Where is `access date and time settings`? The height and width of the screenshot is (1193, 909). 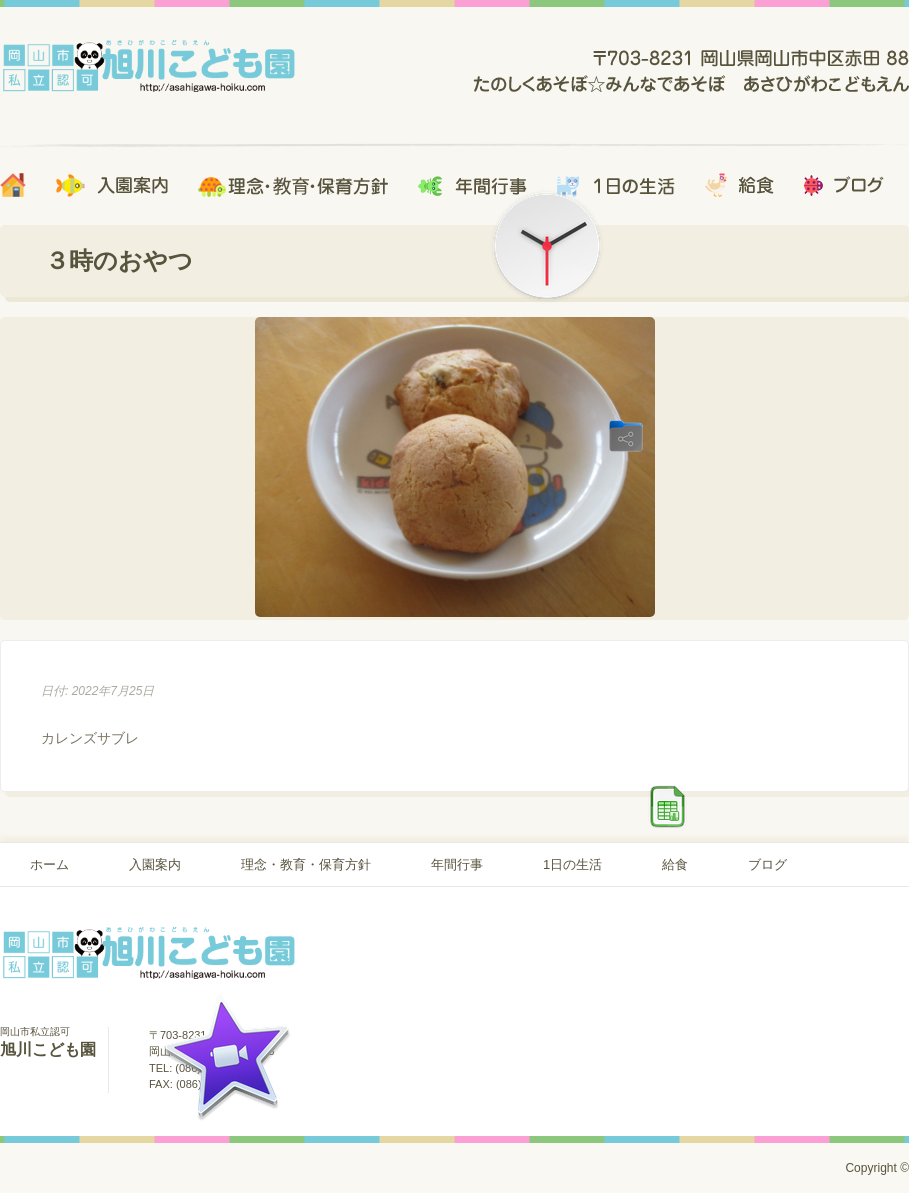
access date and time settings is located at coordinates (547, 246).